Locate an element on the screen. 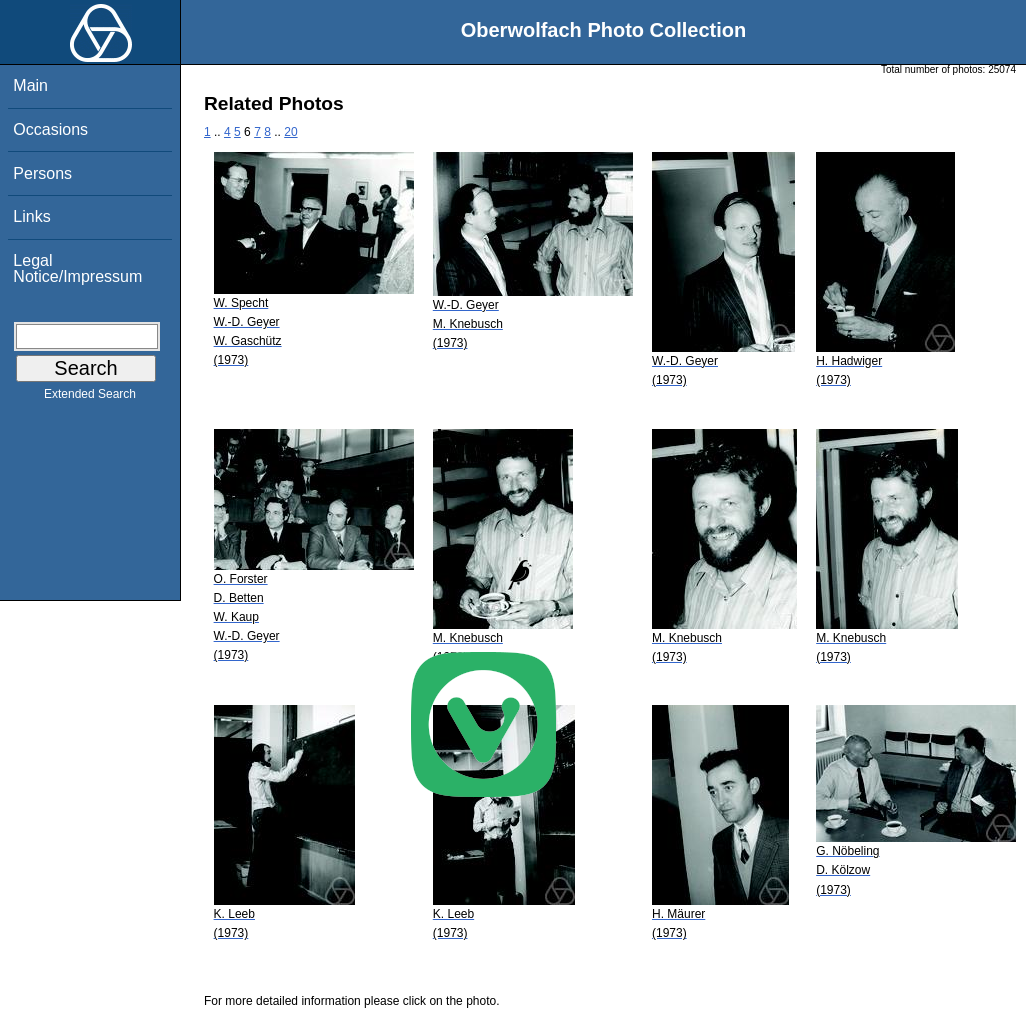 The image size is (1026, 1030). wagtail CMS logo is located at coordinates (520, 575).